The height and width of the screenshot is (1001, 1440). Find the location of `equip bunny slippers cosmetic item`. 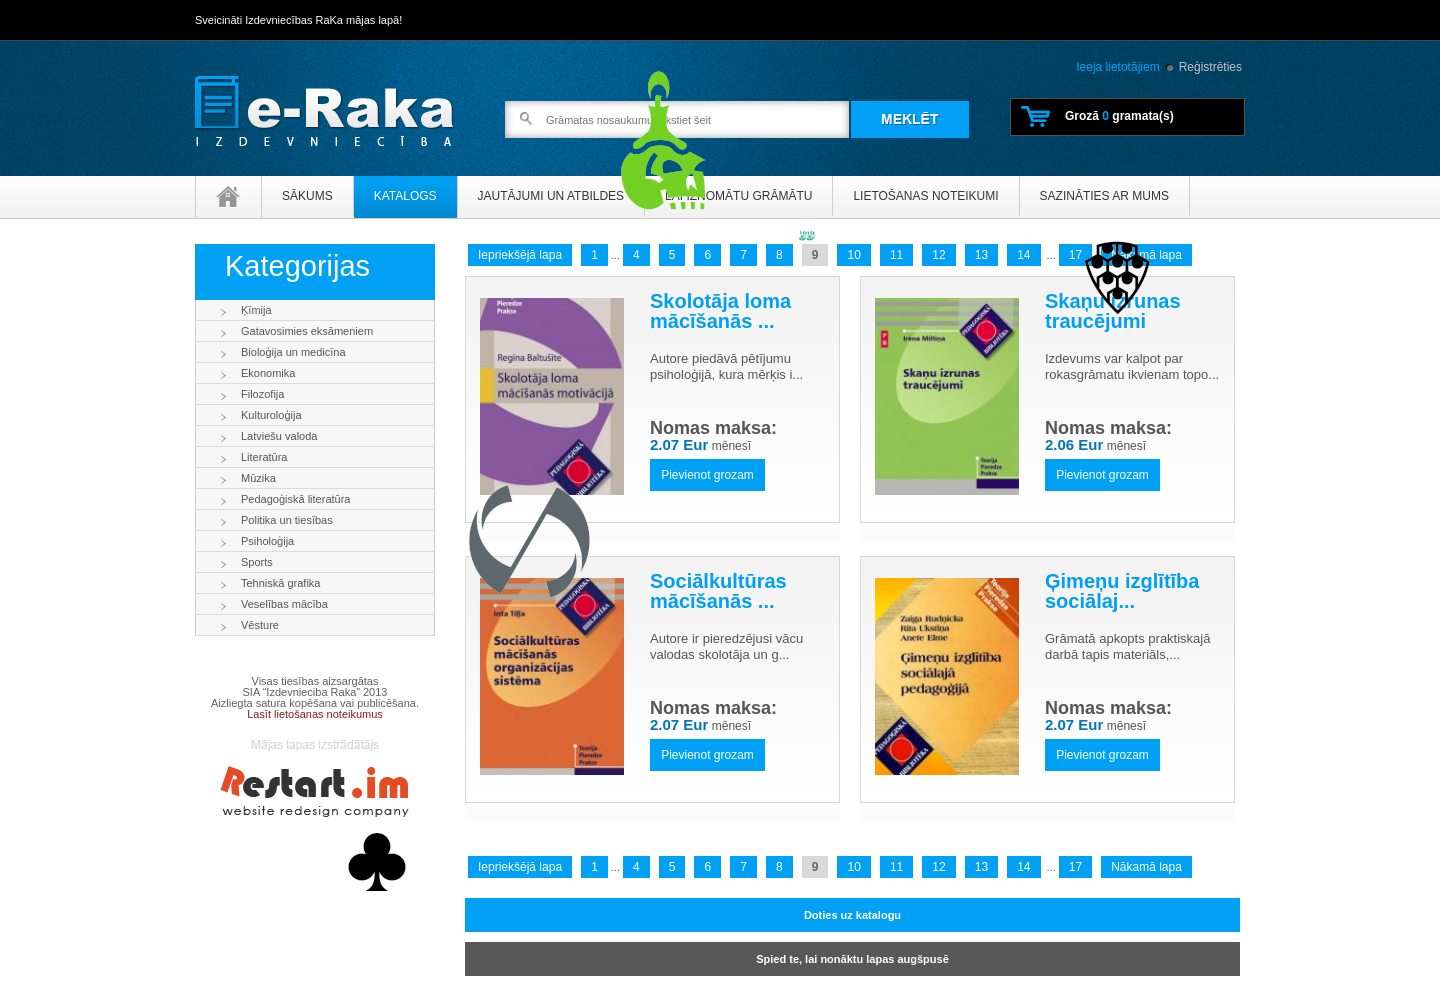

equip bunny slippers cosmetic item is located at coordinates (807, 235).